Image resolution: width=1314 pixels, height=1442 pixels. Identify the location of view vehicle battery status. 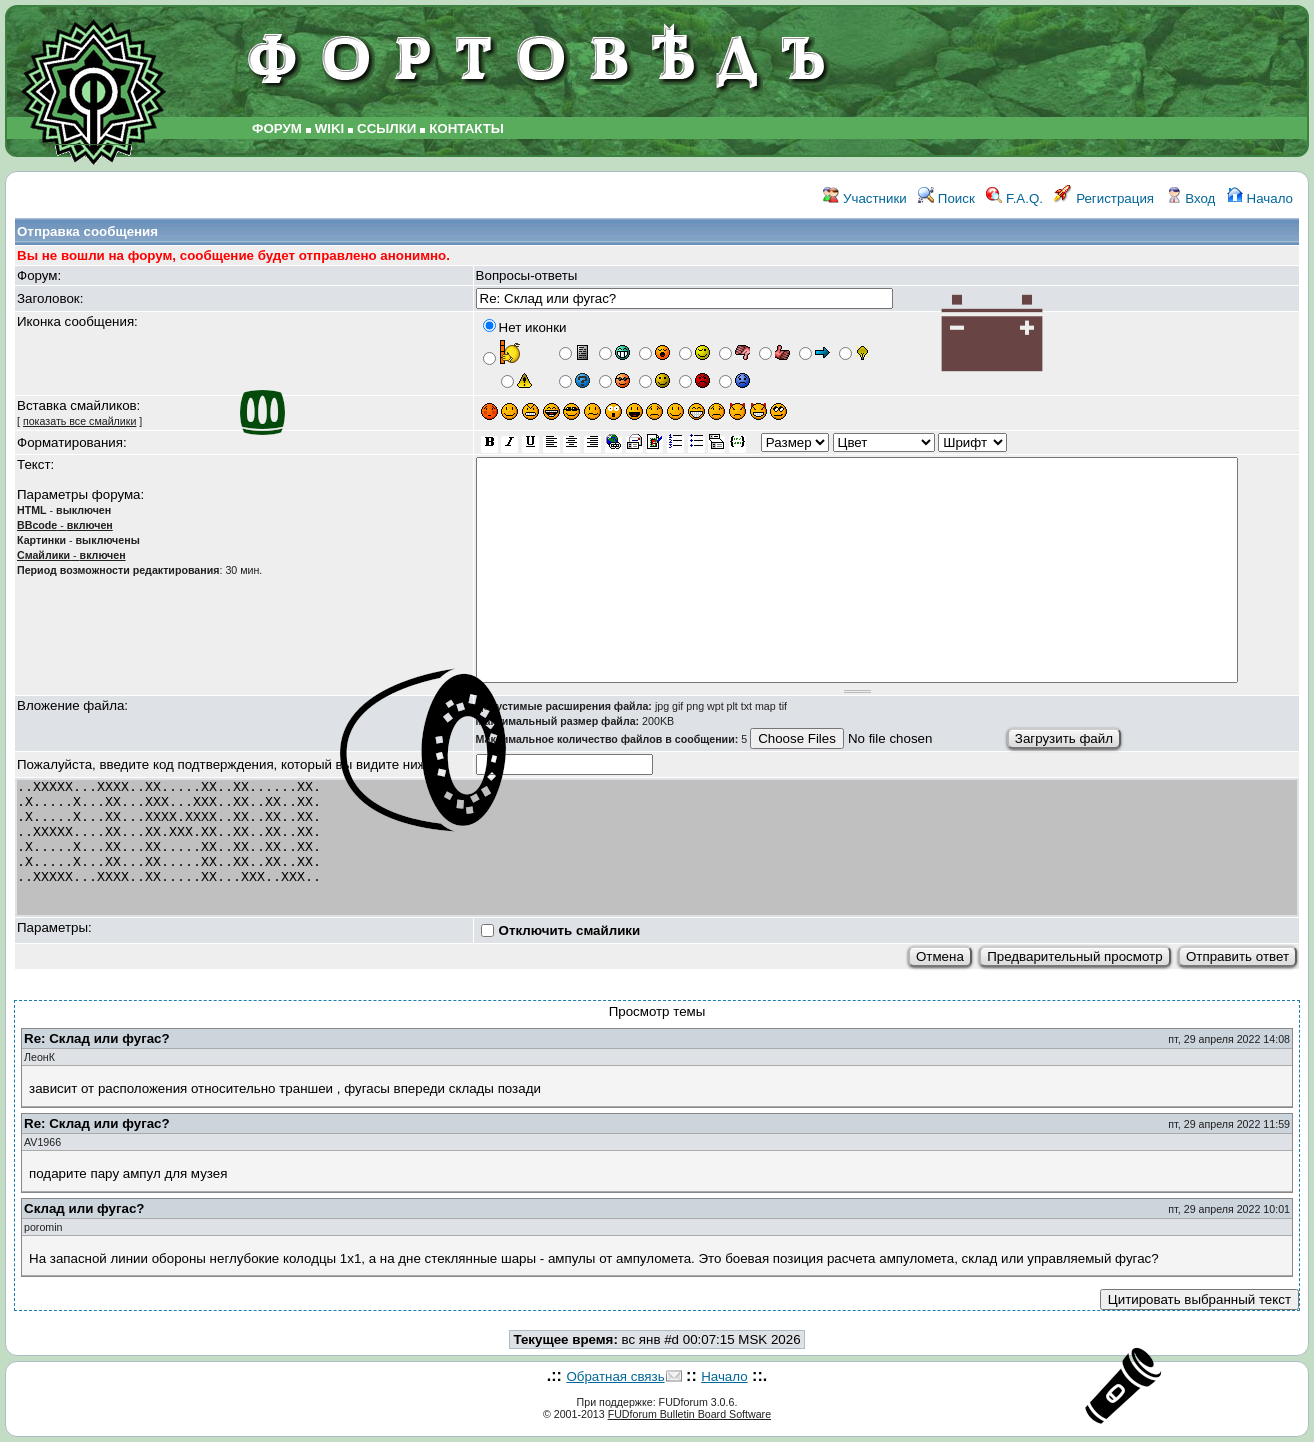
(992, 333).